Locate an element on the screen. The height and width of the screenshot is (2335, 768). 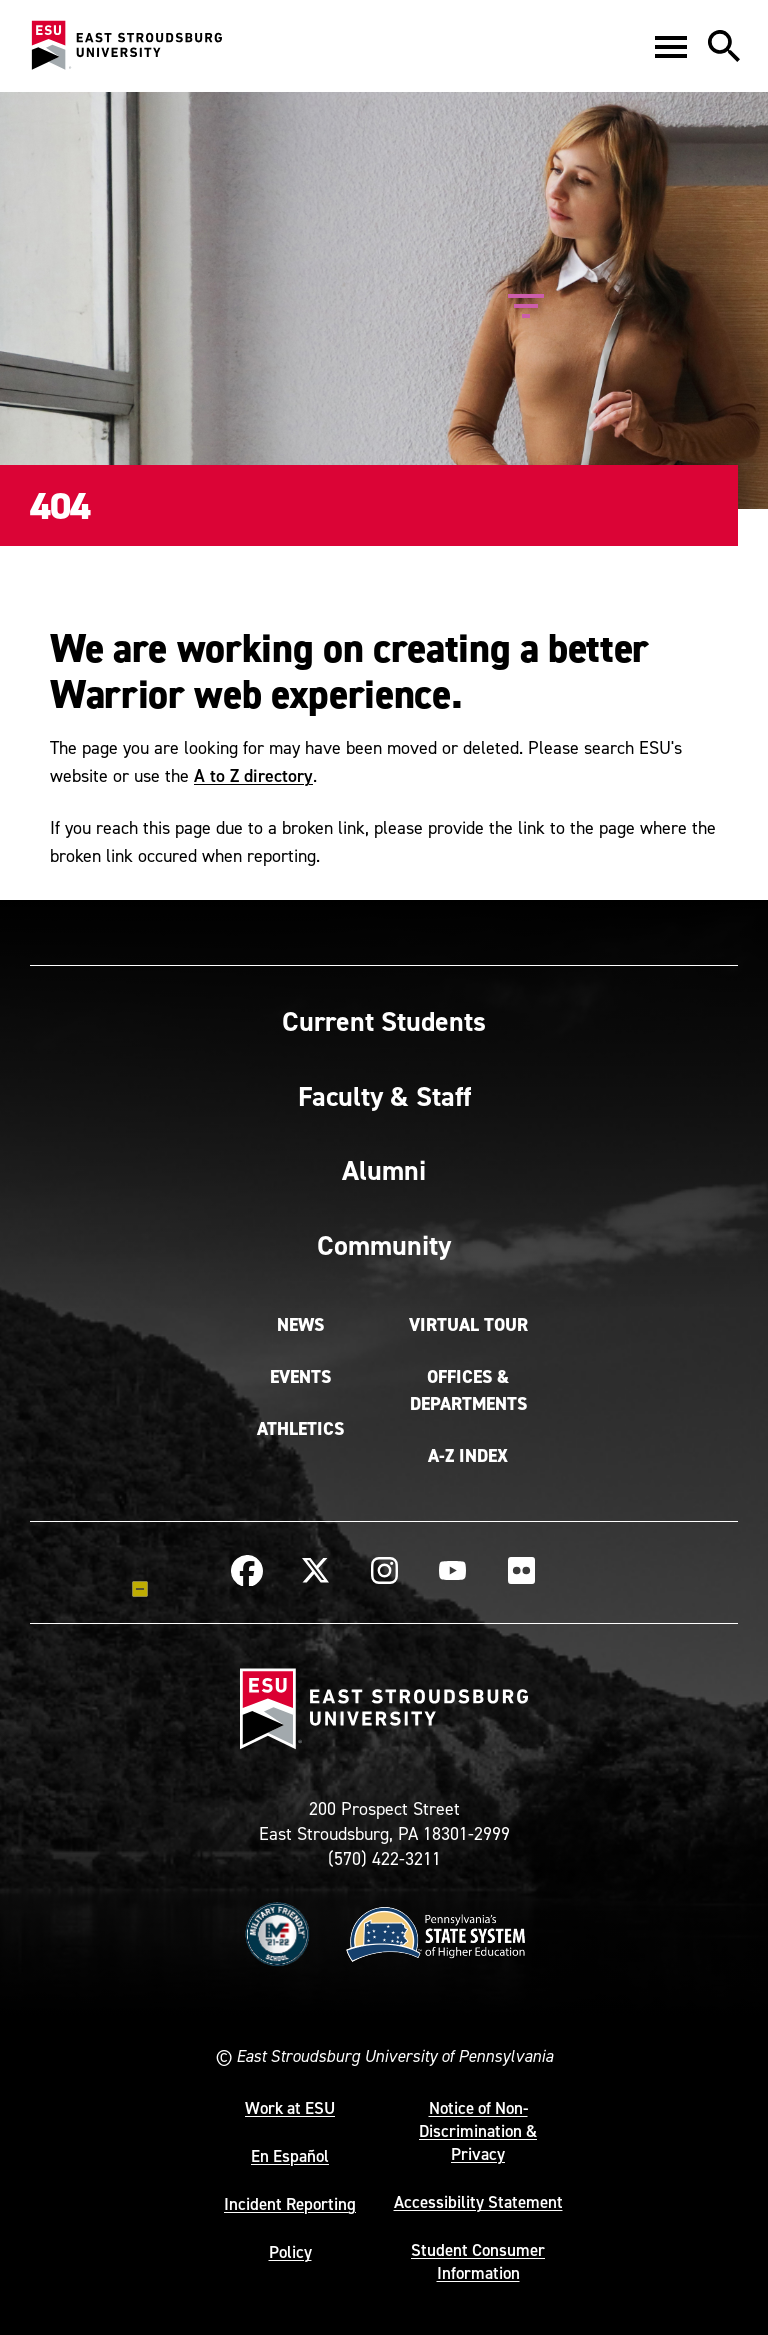
filter or sort list items is located at coordinates (526, 306).